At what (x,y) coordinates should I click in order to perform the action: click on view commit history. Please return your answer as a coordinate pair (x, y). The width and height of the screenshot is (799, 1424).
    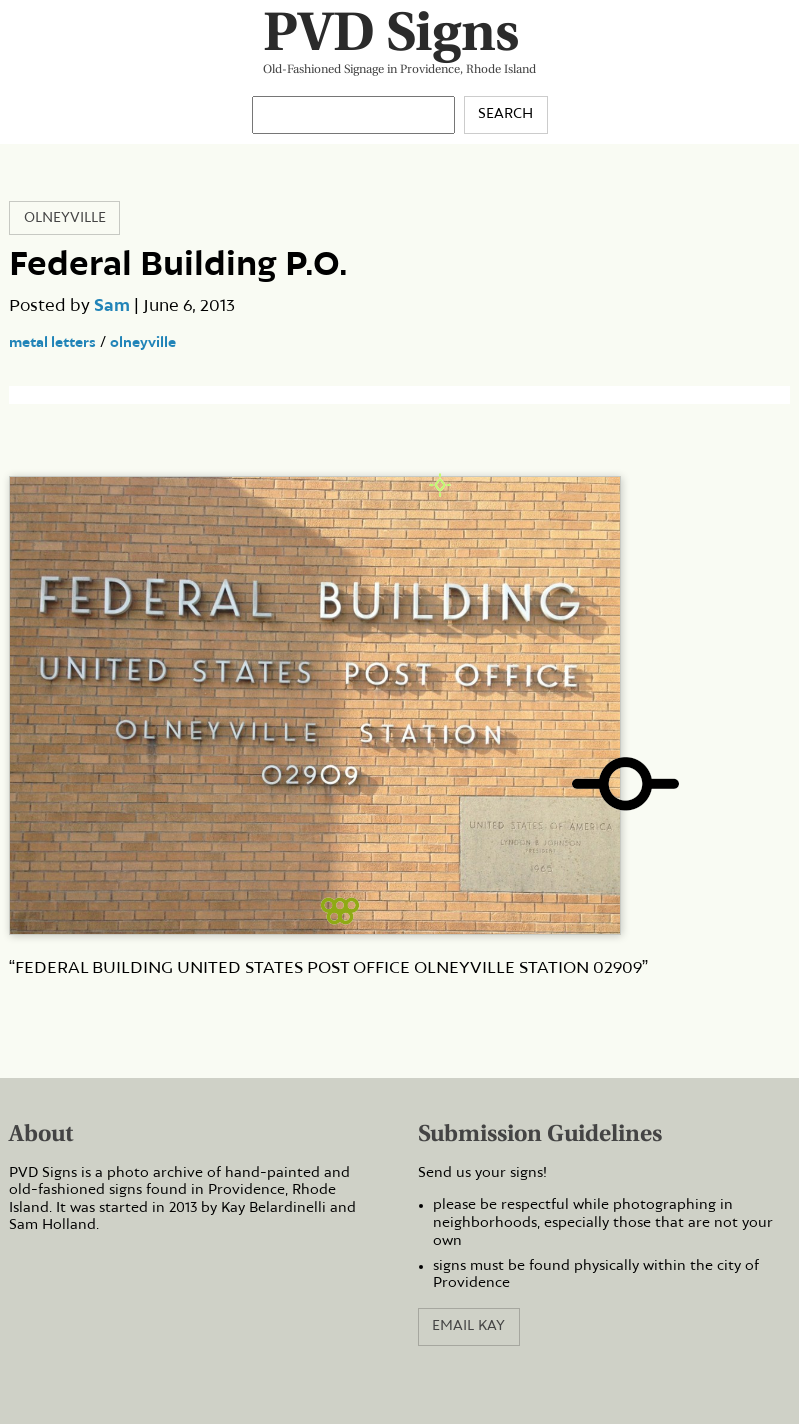
    Looking at the image, I should click on (625, 785).